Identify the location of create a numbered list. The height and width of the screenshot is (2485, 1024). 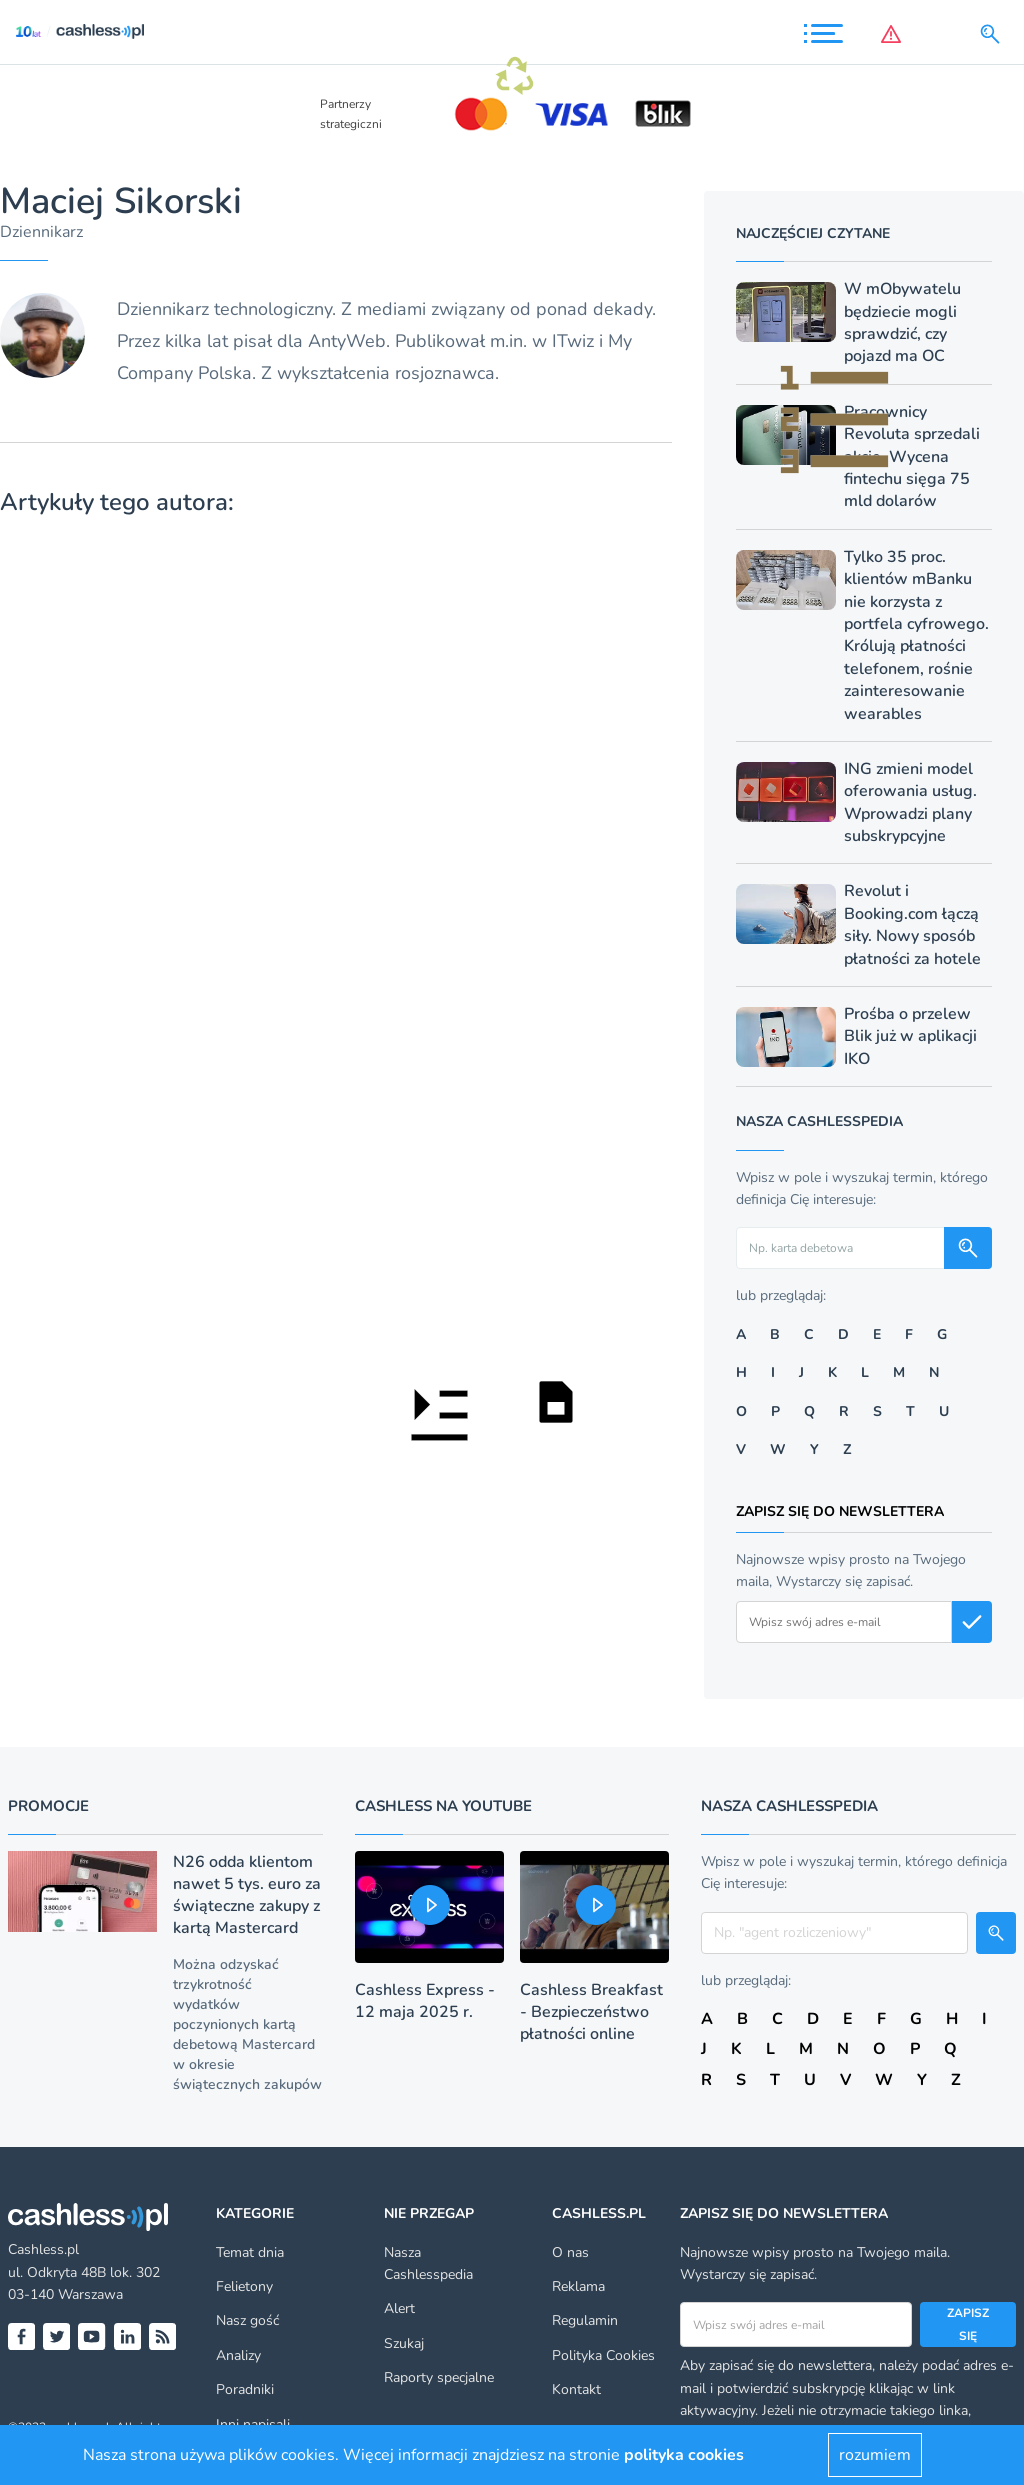
(834, 419).